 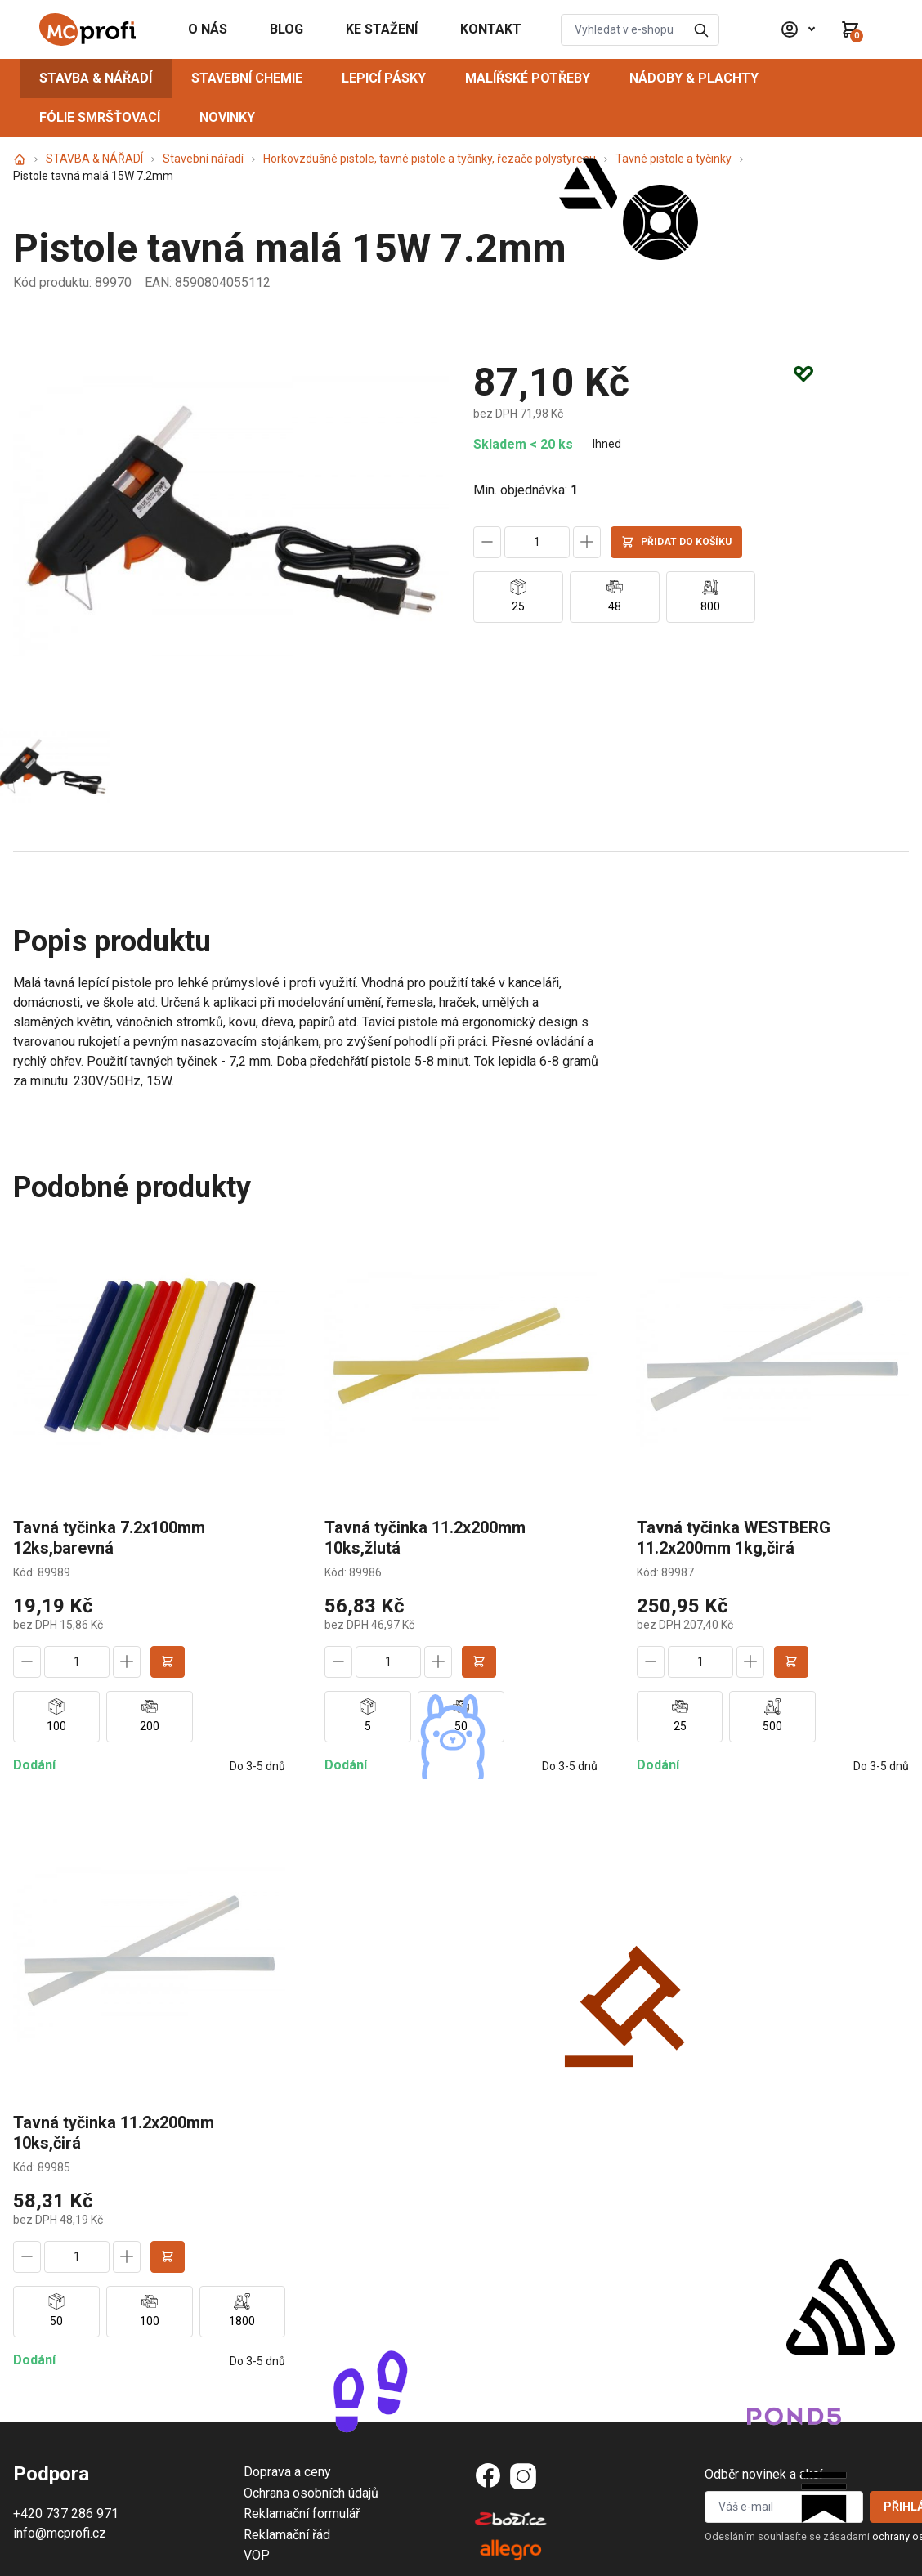 I want to click on open the Ollama application, so click(x=453, y=1737).